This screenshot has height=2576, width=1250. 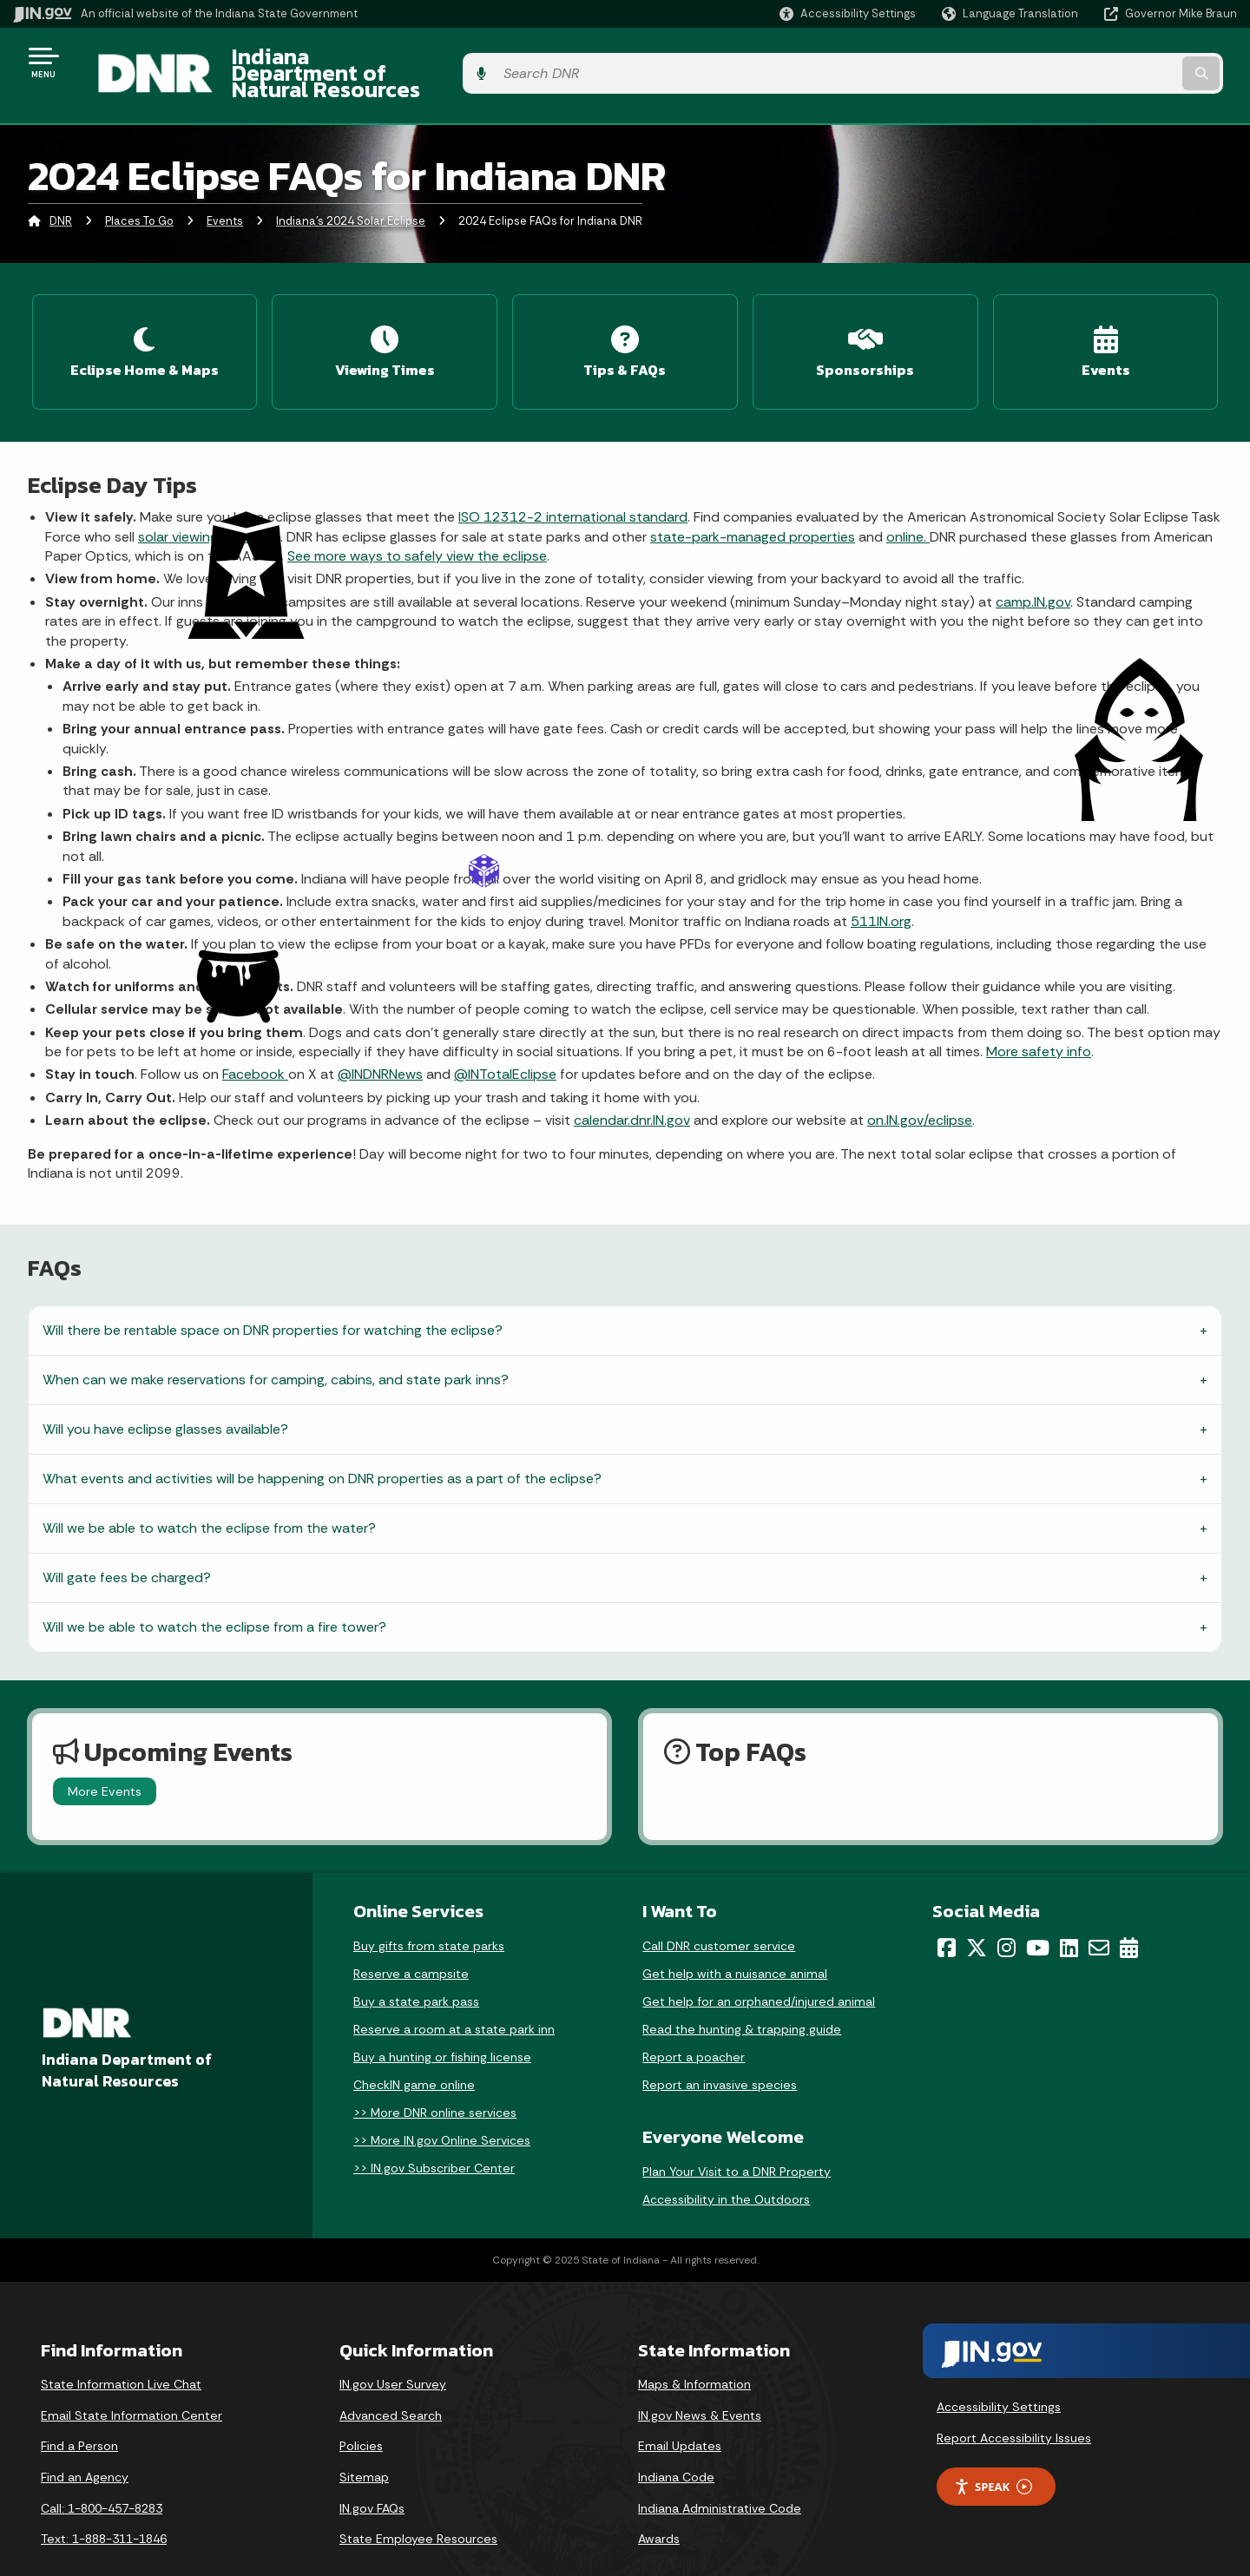 I want to click on select cultist character class, so click(x=1139, y=739).